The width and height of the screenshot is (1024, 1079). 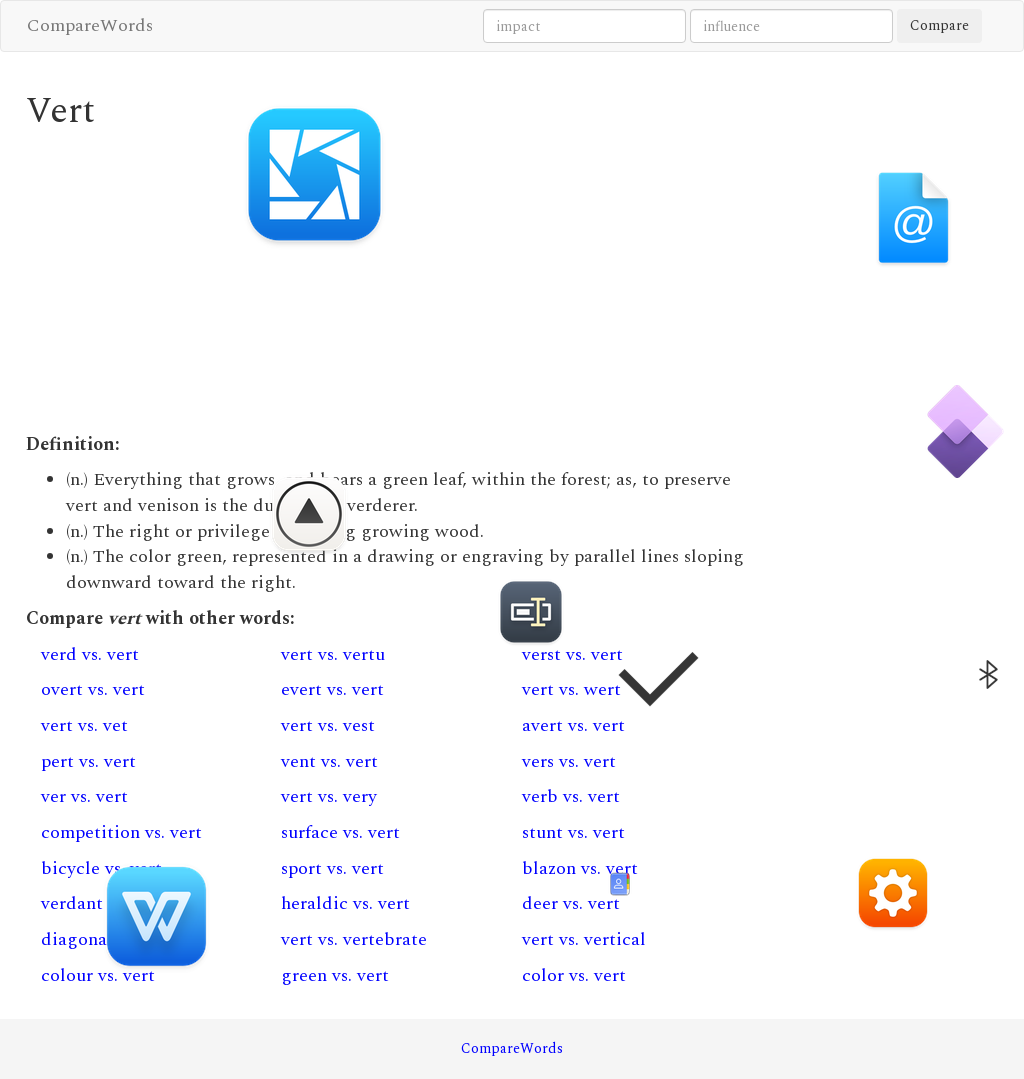 I want to click on open Lens, a Kubernetes IDE for managing clusters, so click(x=314, y=174).